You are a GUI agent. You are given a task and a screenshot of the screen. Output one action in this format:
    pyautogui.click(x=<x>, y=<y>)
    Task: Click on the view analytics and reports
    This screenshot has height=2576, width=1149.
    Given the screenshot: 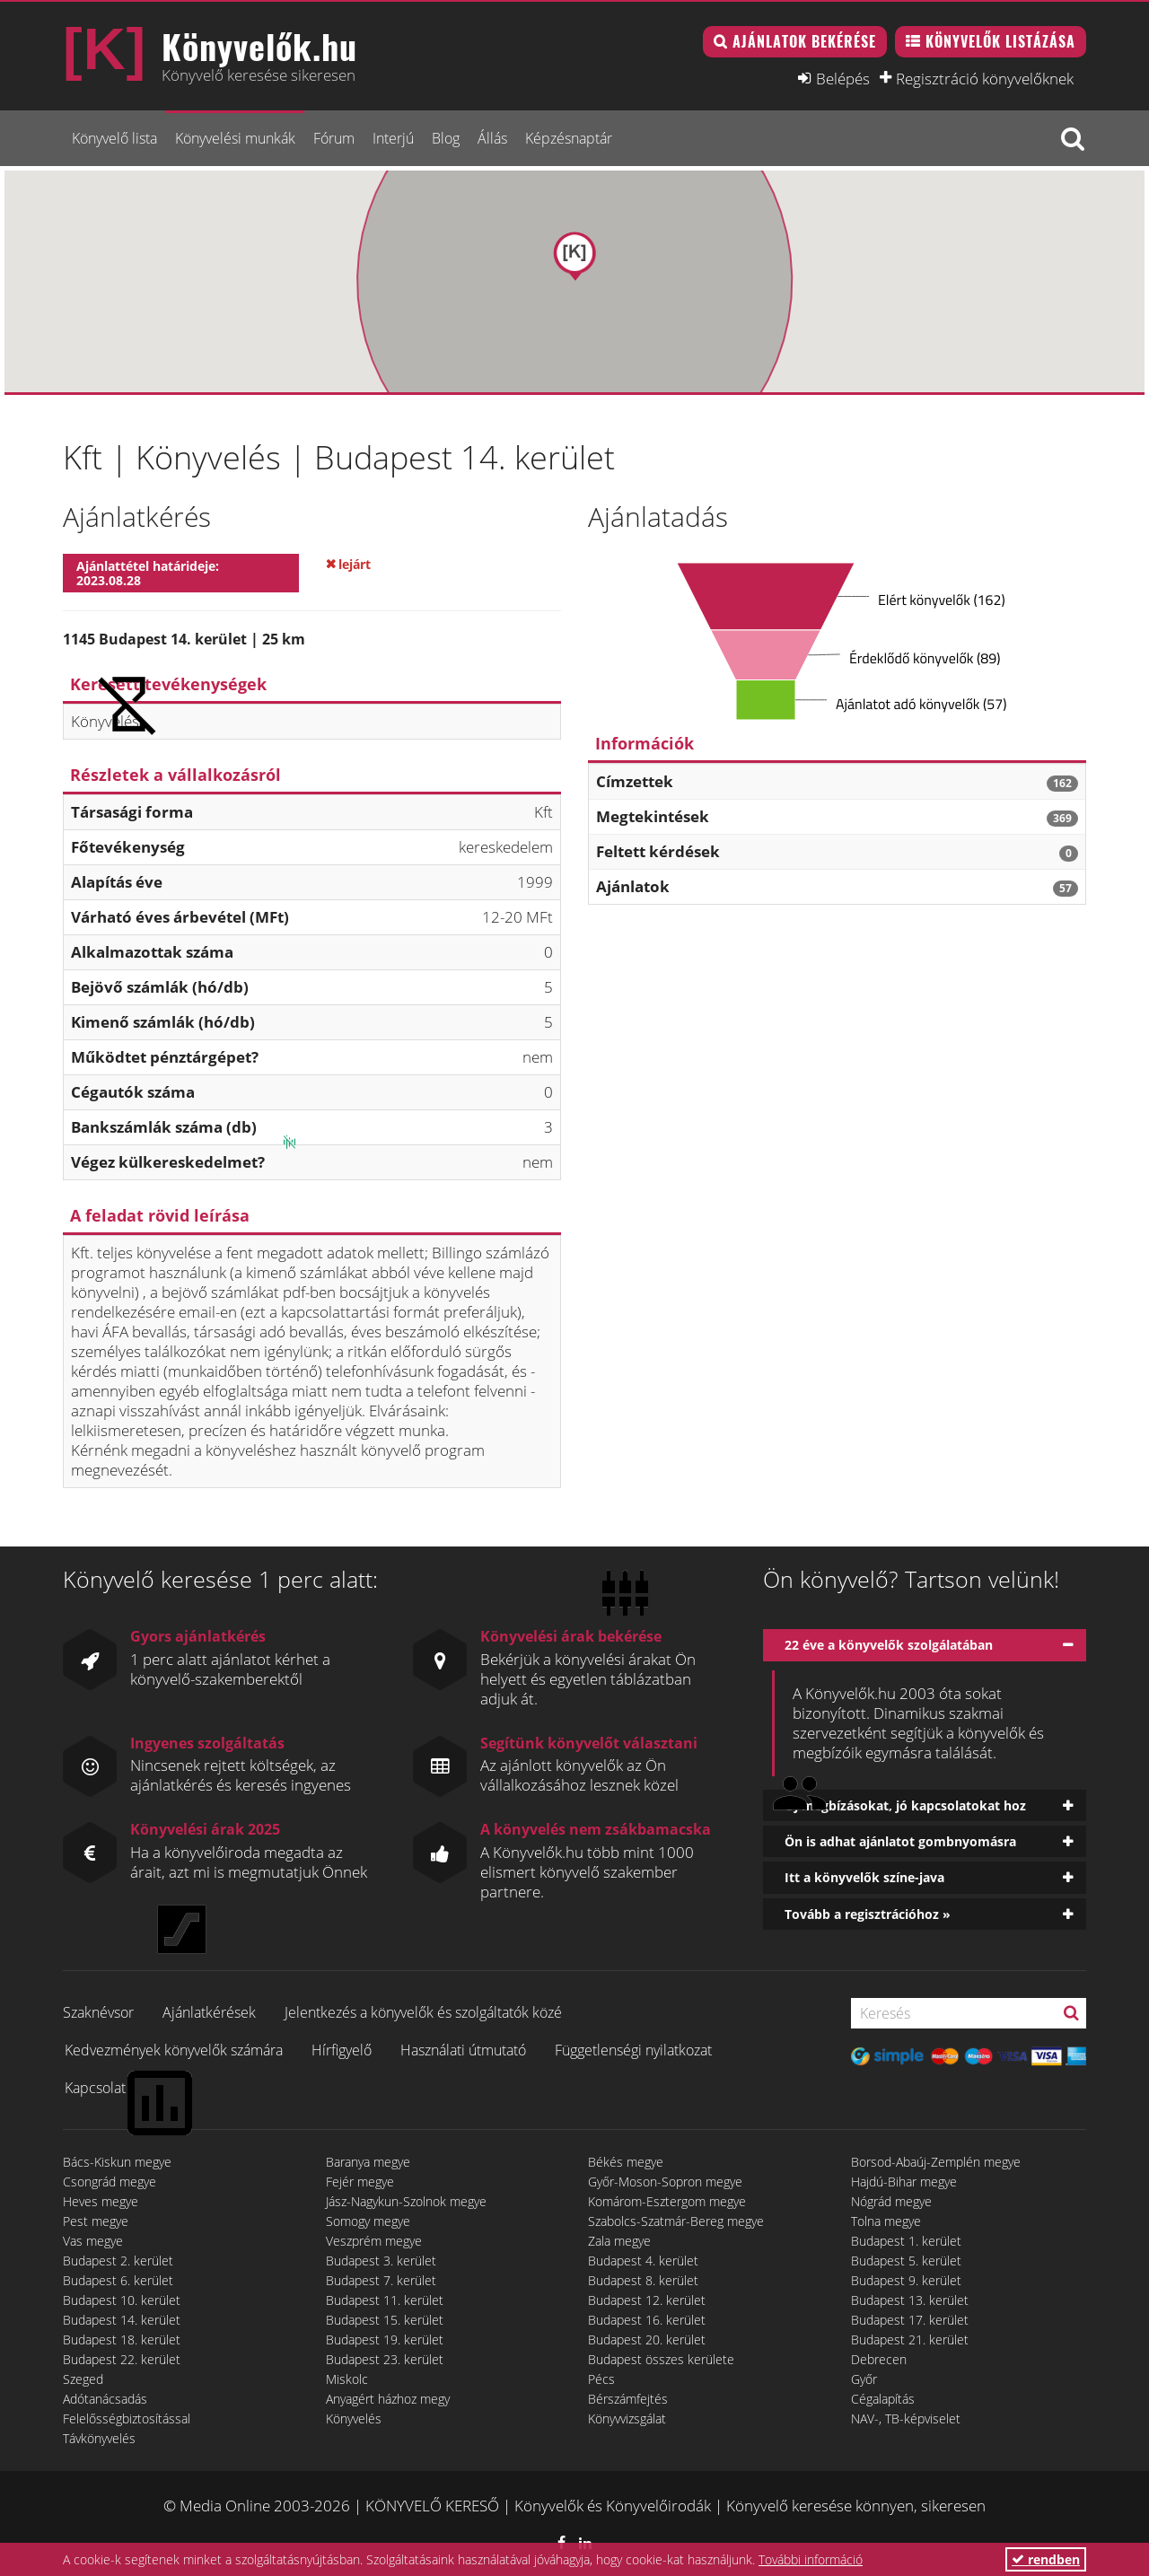 What is the action you would take?
    pyautogui.click(x=160, y=2103)
    